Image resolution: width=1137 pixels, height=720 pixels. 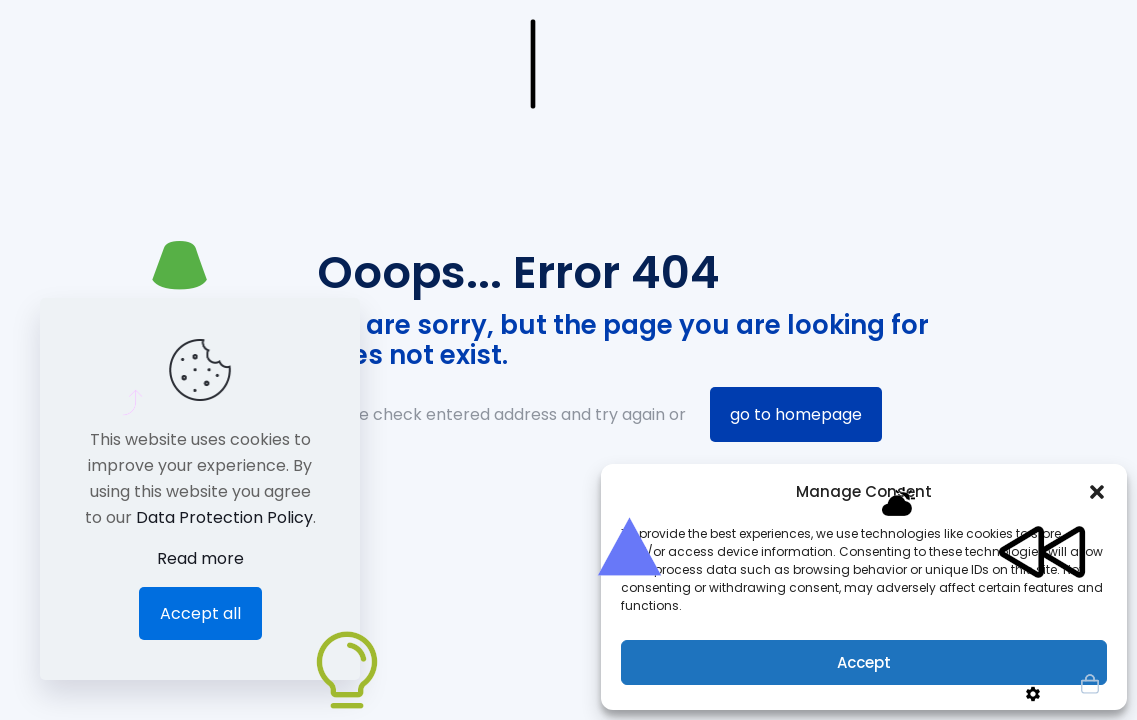 What do you see at coordinates (629, 547) in the screenshot?
I see `indicates a warning or alert status` at bounding box center [629, 547].